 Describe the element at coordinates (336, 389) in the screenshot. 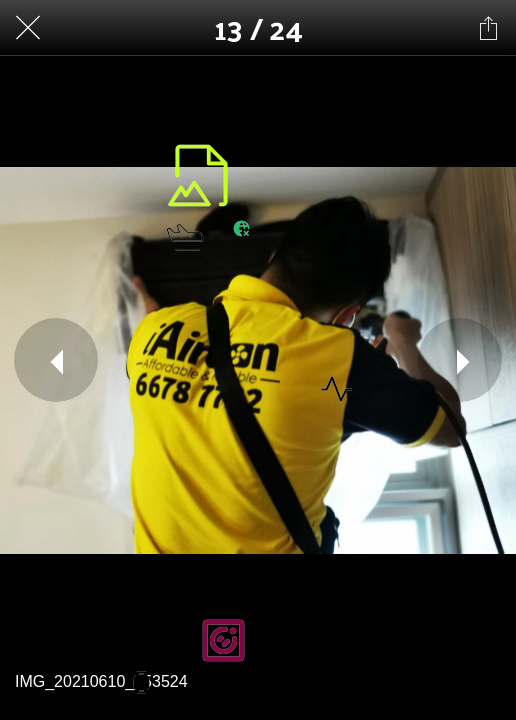

I see `view health or heart rate data` at that location.